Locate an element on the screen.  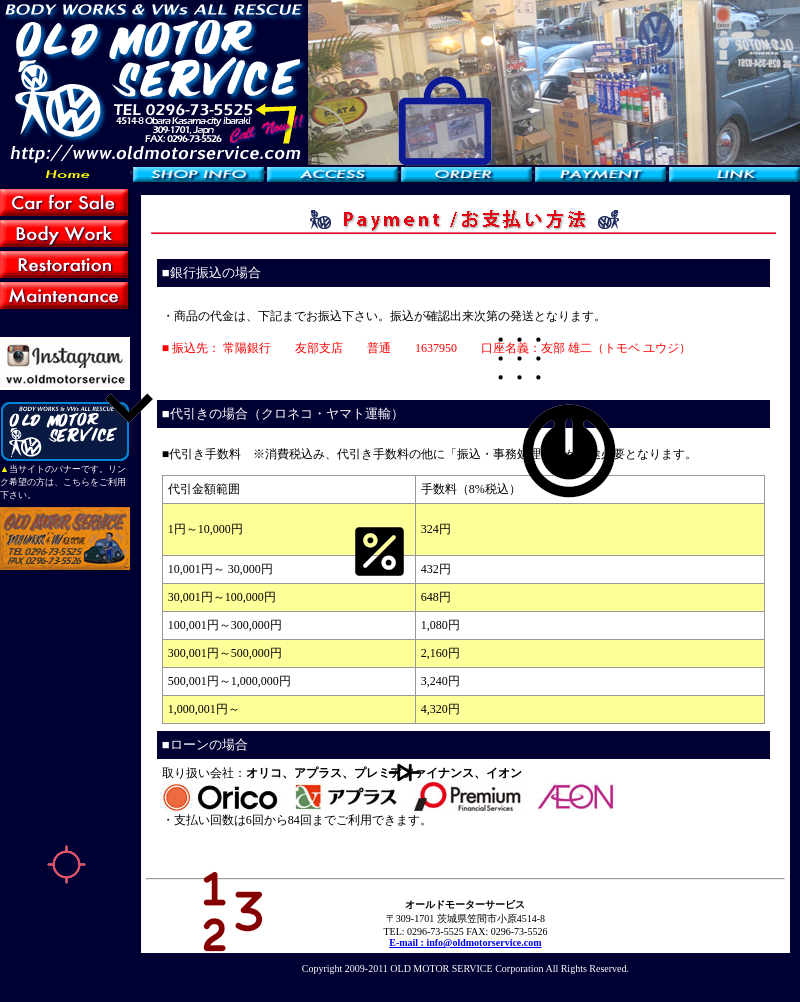
access current GPS location is located at coordinates (66, 864).